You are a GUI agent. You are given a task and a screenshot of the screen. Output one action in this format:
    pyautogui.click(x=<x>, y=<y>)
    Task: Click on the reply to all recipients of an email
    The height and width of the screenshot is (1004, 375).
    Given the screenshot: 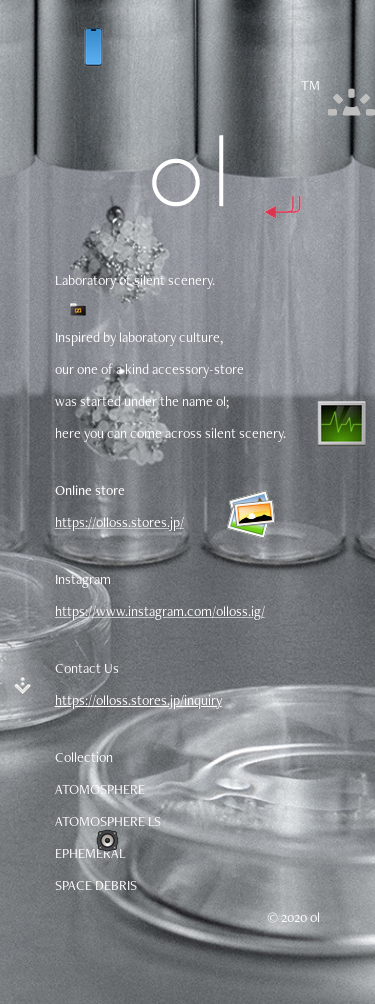 What is the action you would take?
    pyautogui.click(x=282, y=207)
    